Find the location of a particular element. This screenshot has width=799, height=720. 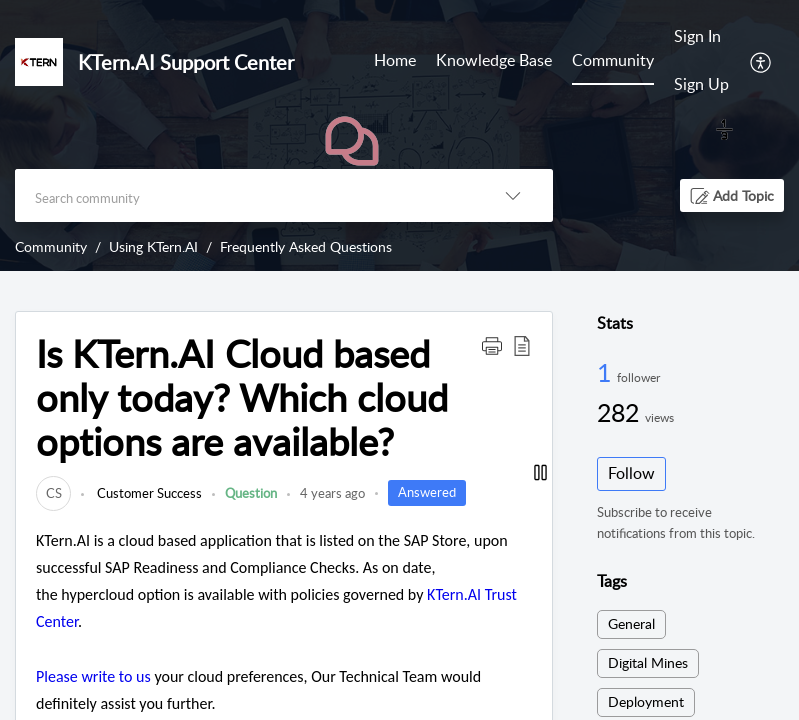

pause media playback is located at coordinates (540, 472).